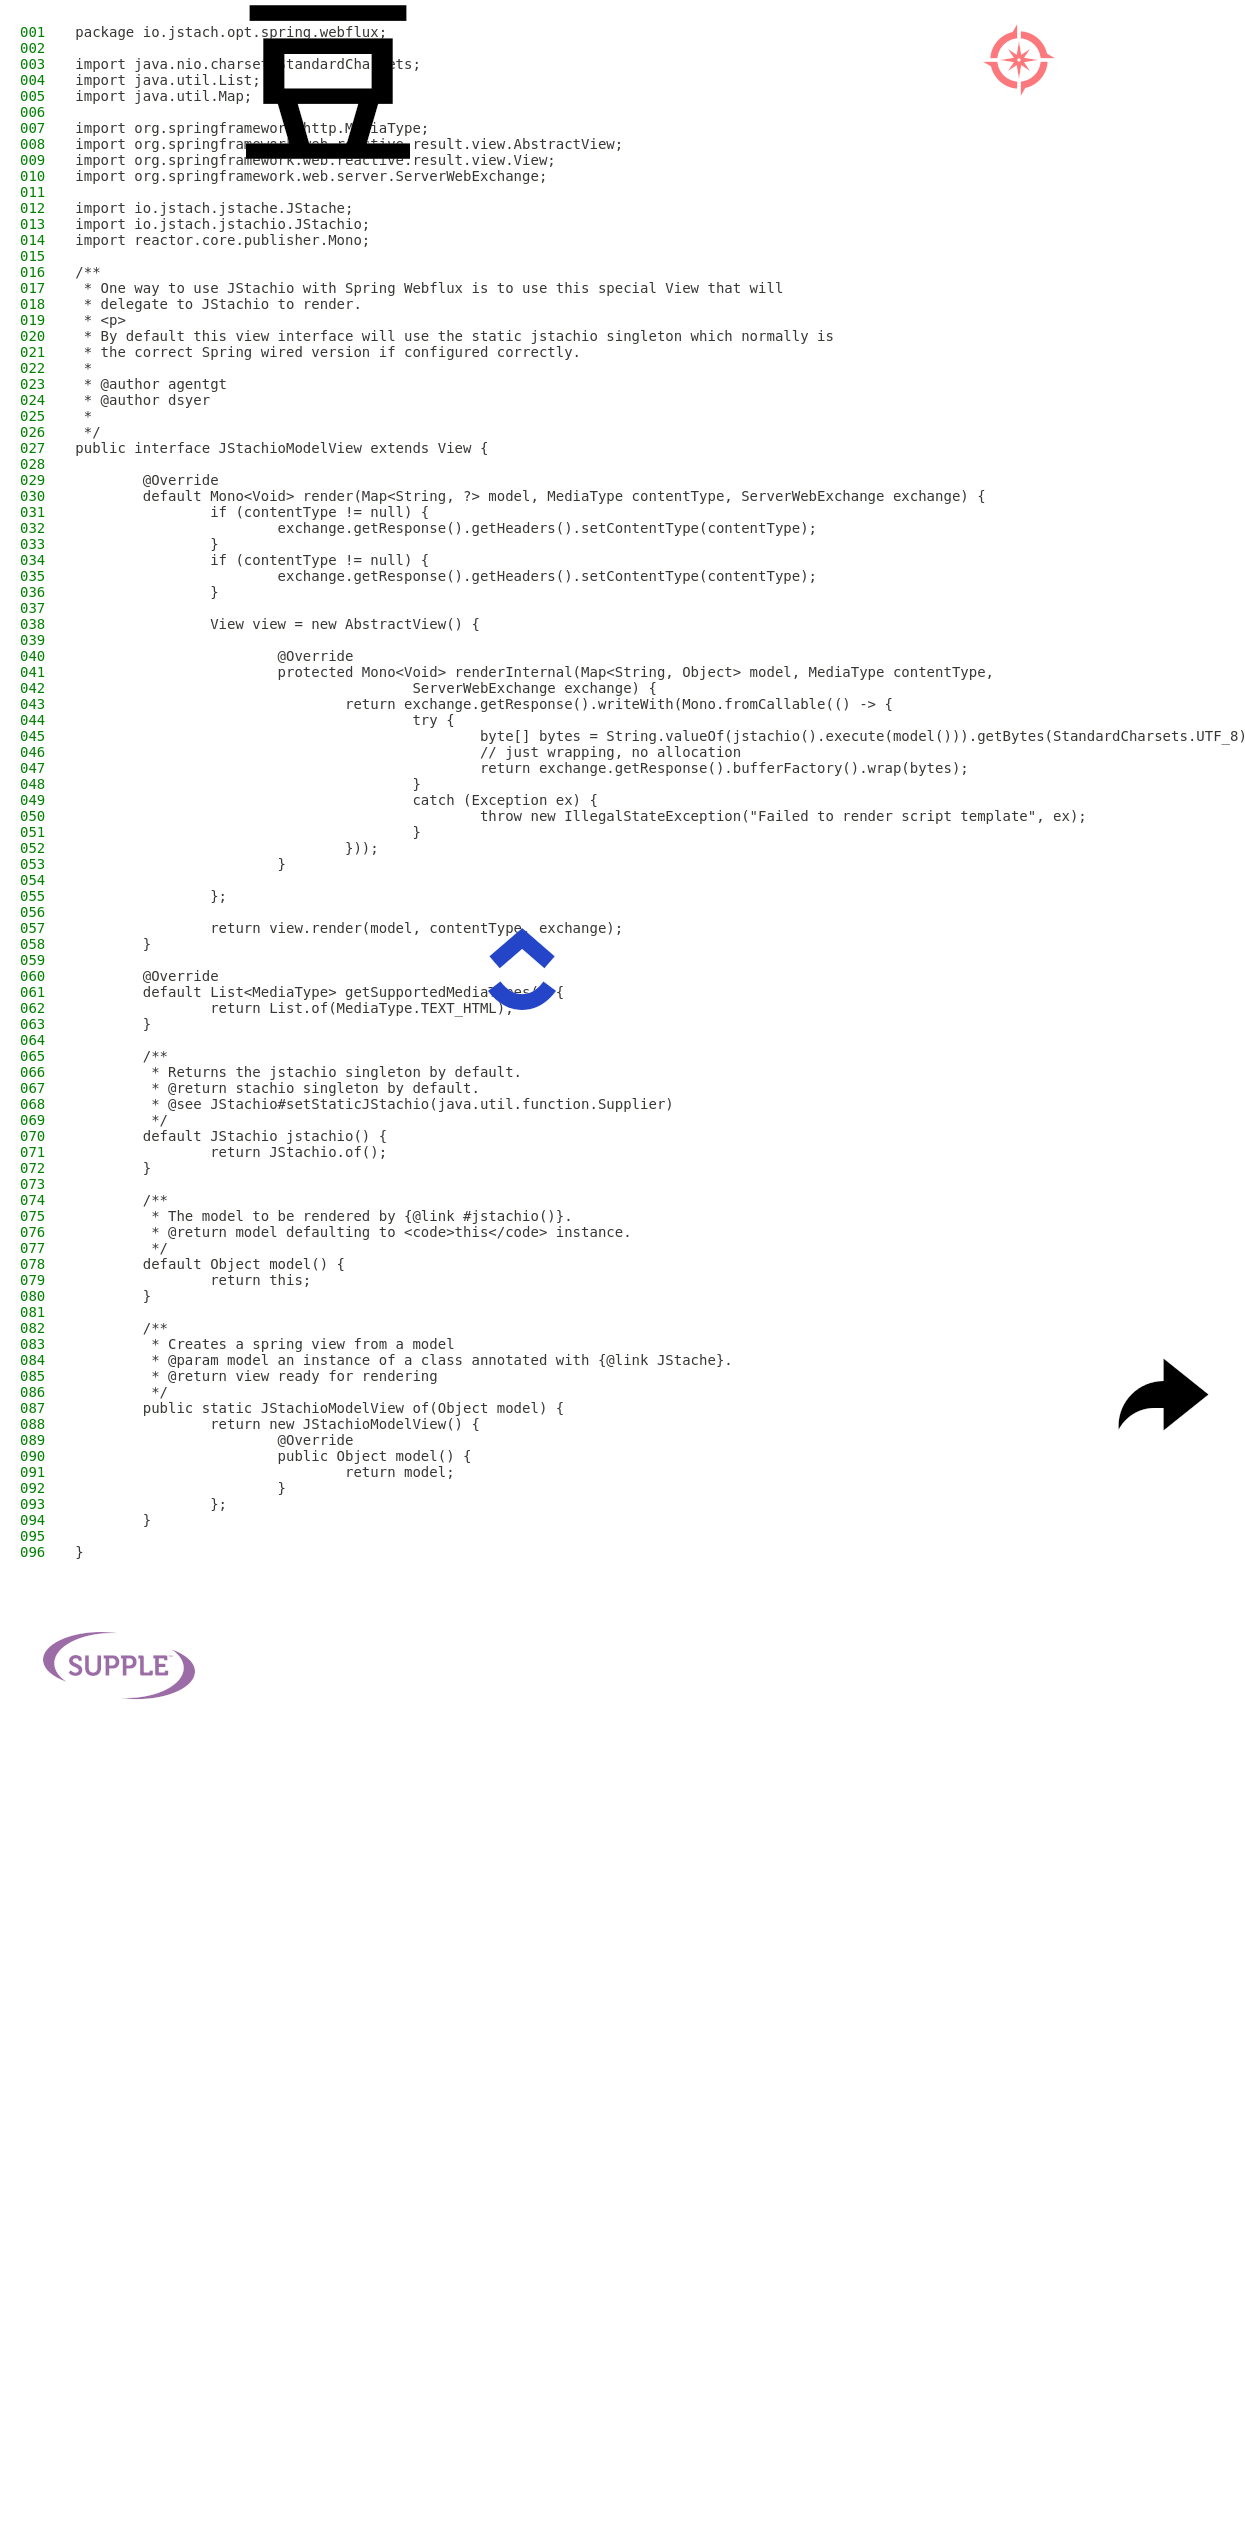  Describe the element at coordinates (1019, 60) in the screenshot. I see `open OSGeo geospatial tools or resources` at that location.